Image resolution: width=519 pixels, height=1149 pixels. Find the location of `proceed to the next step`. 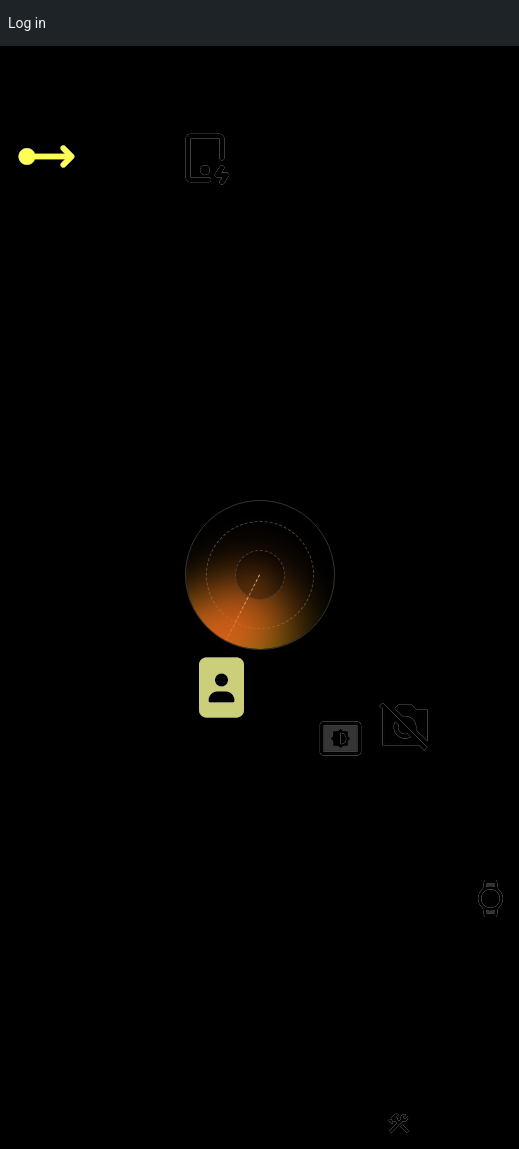

proceed to the next step is located at coordinates (46, 156).